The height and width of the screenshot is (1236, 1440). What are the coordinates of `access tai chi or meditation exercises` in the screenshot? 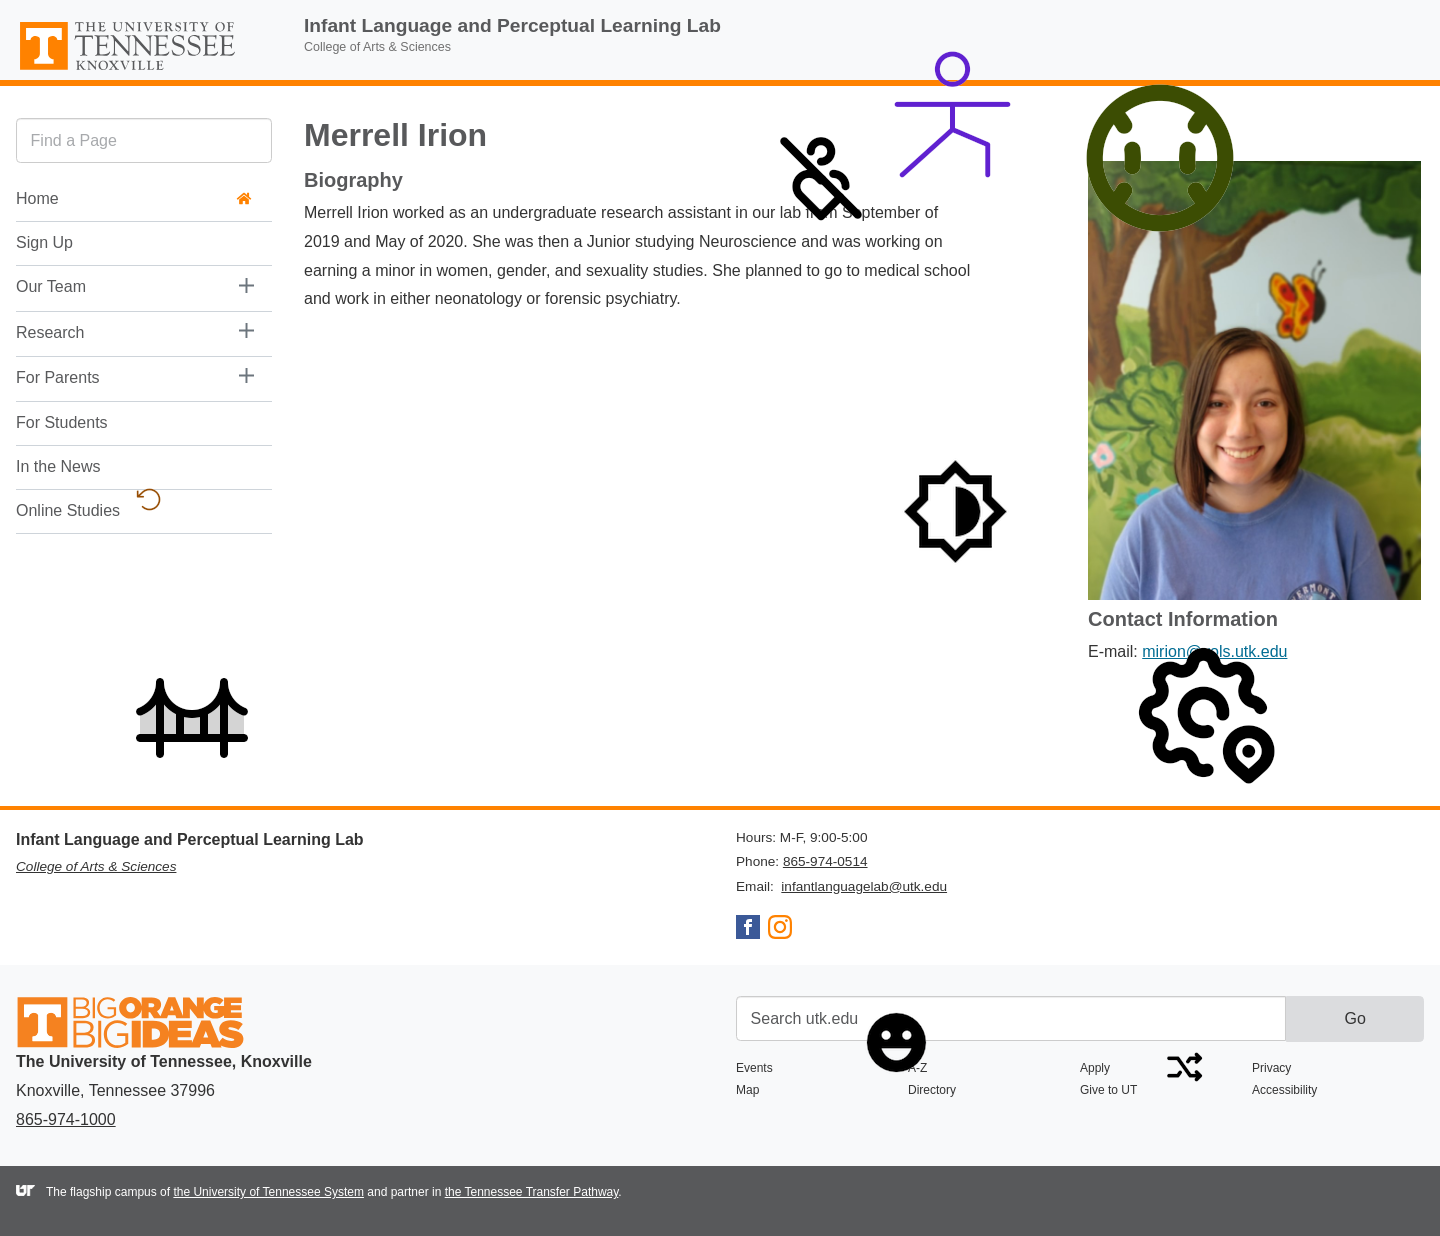 It's located at (952, 119).